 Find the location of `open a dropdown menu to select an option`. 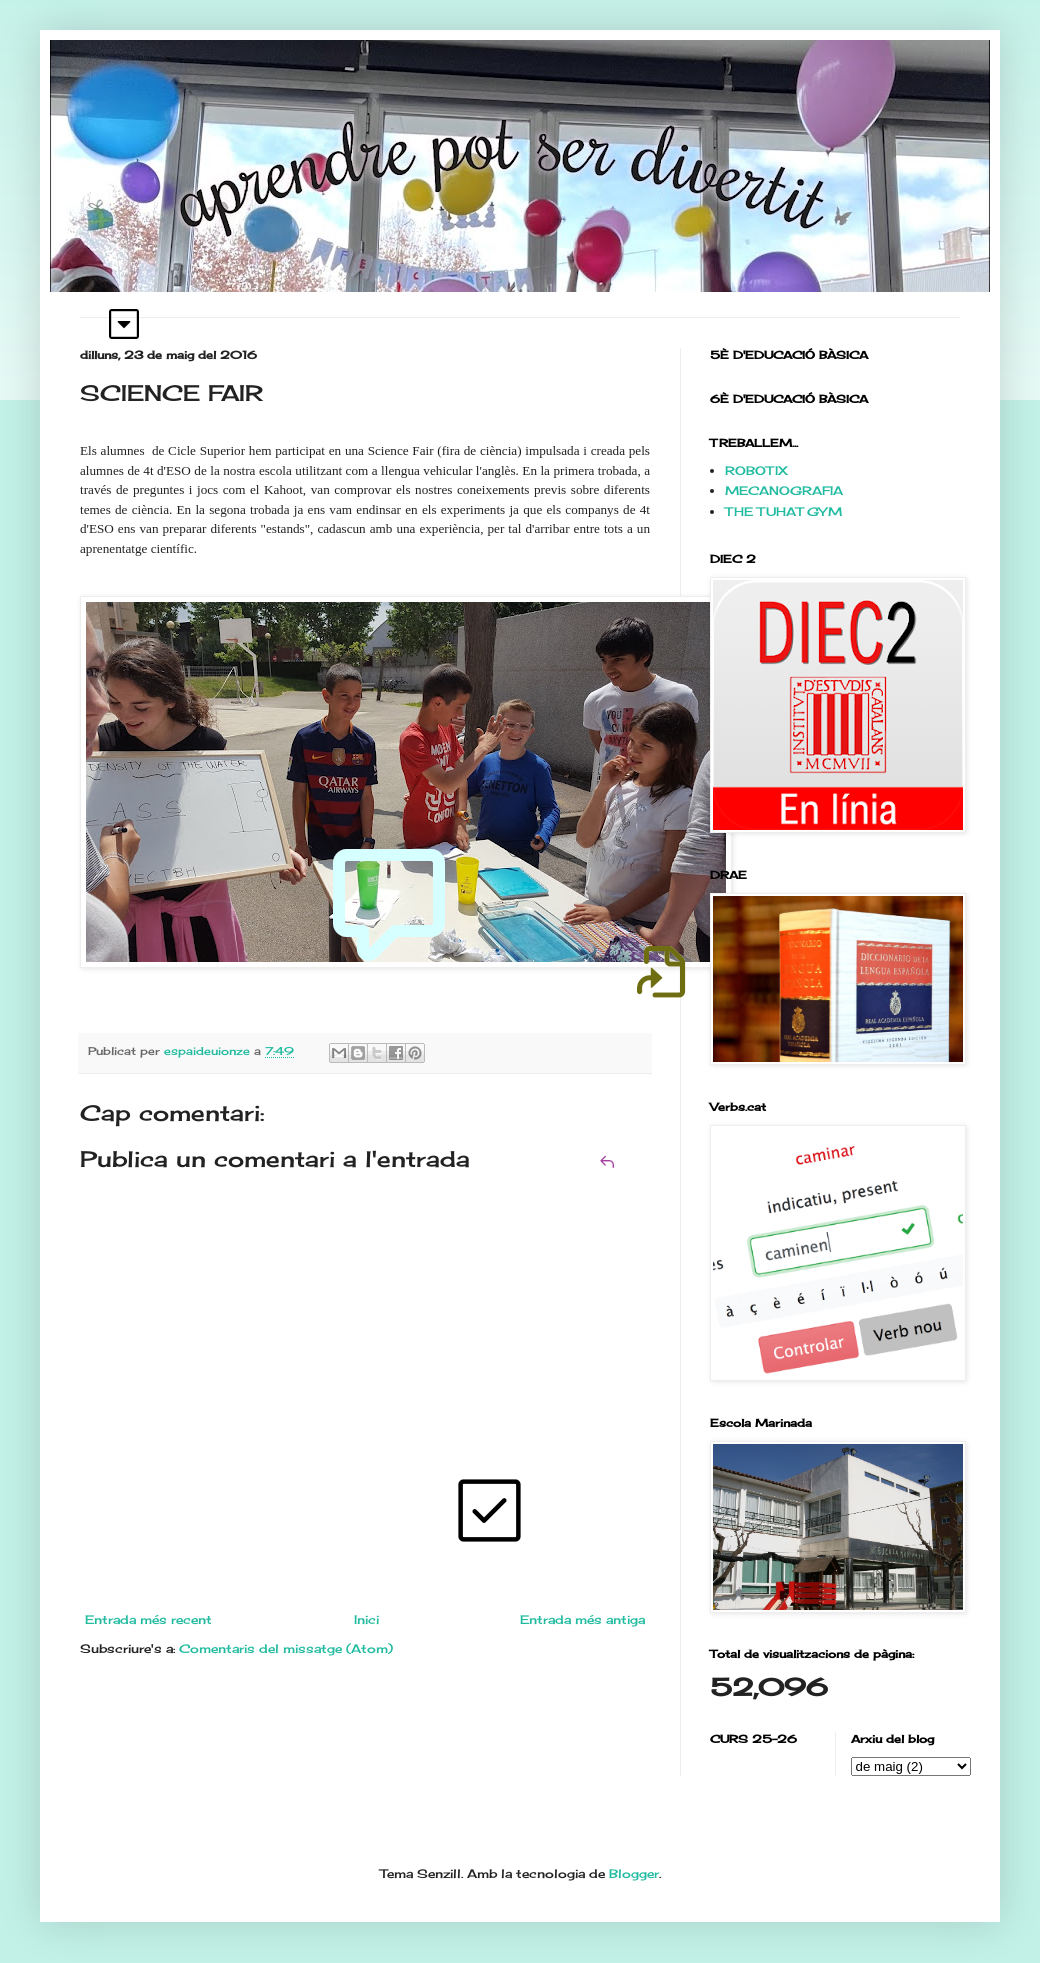

open a dropdown menu to select an option is located at coordinates (124, 324).